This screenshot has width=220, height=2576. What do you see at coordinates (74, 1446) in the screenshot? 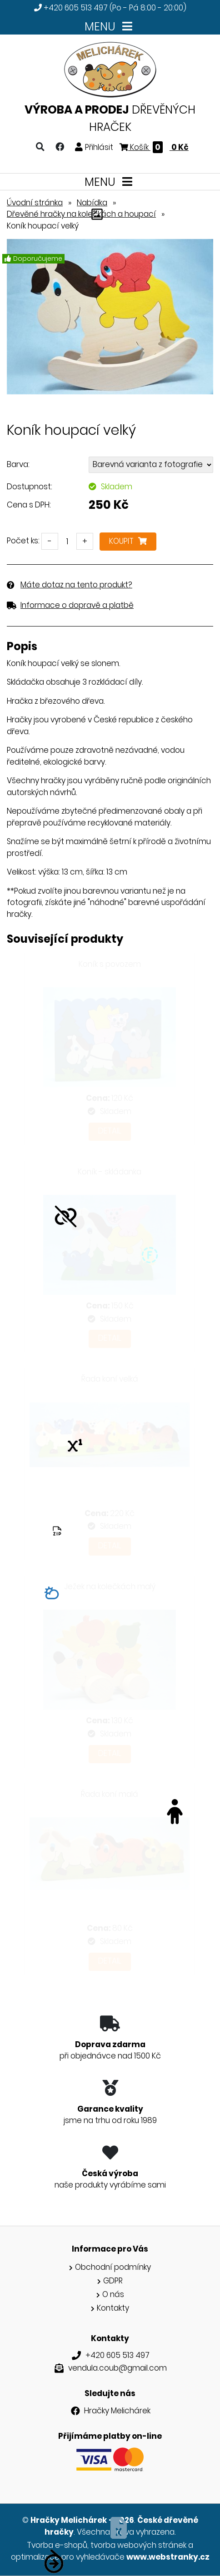
I see `apply superscript formatting to selected text` at bounding box center [74, 1446].